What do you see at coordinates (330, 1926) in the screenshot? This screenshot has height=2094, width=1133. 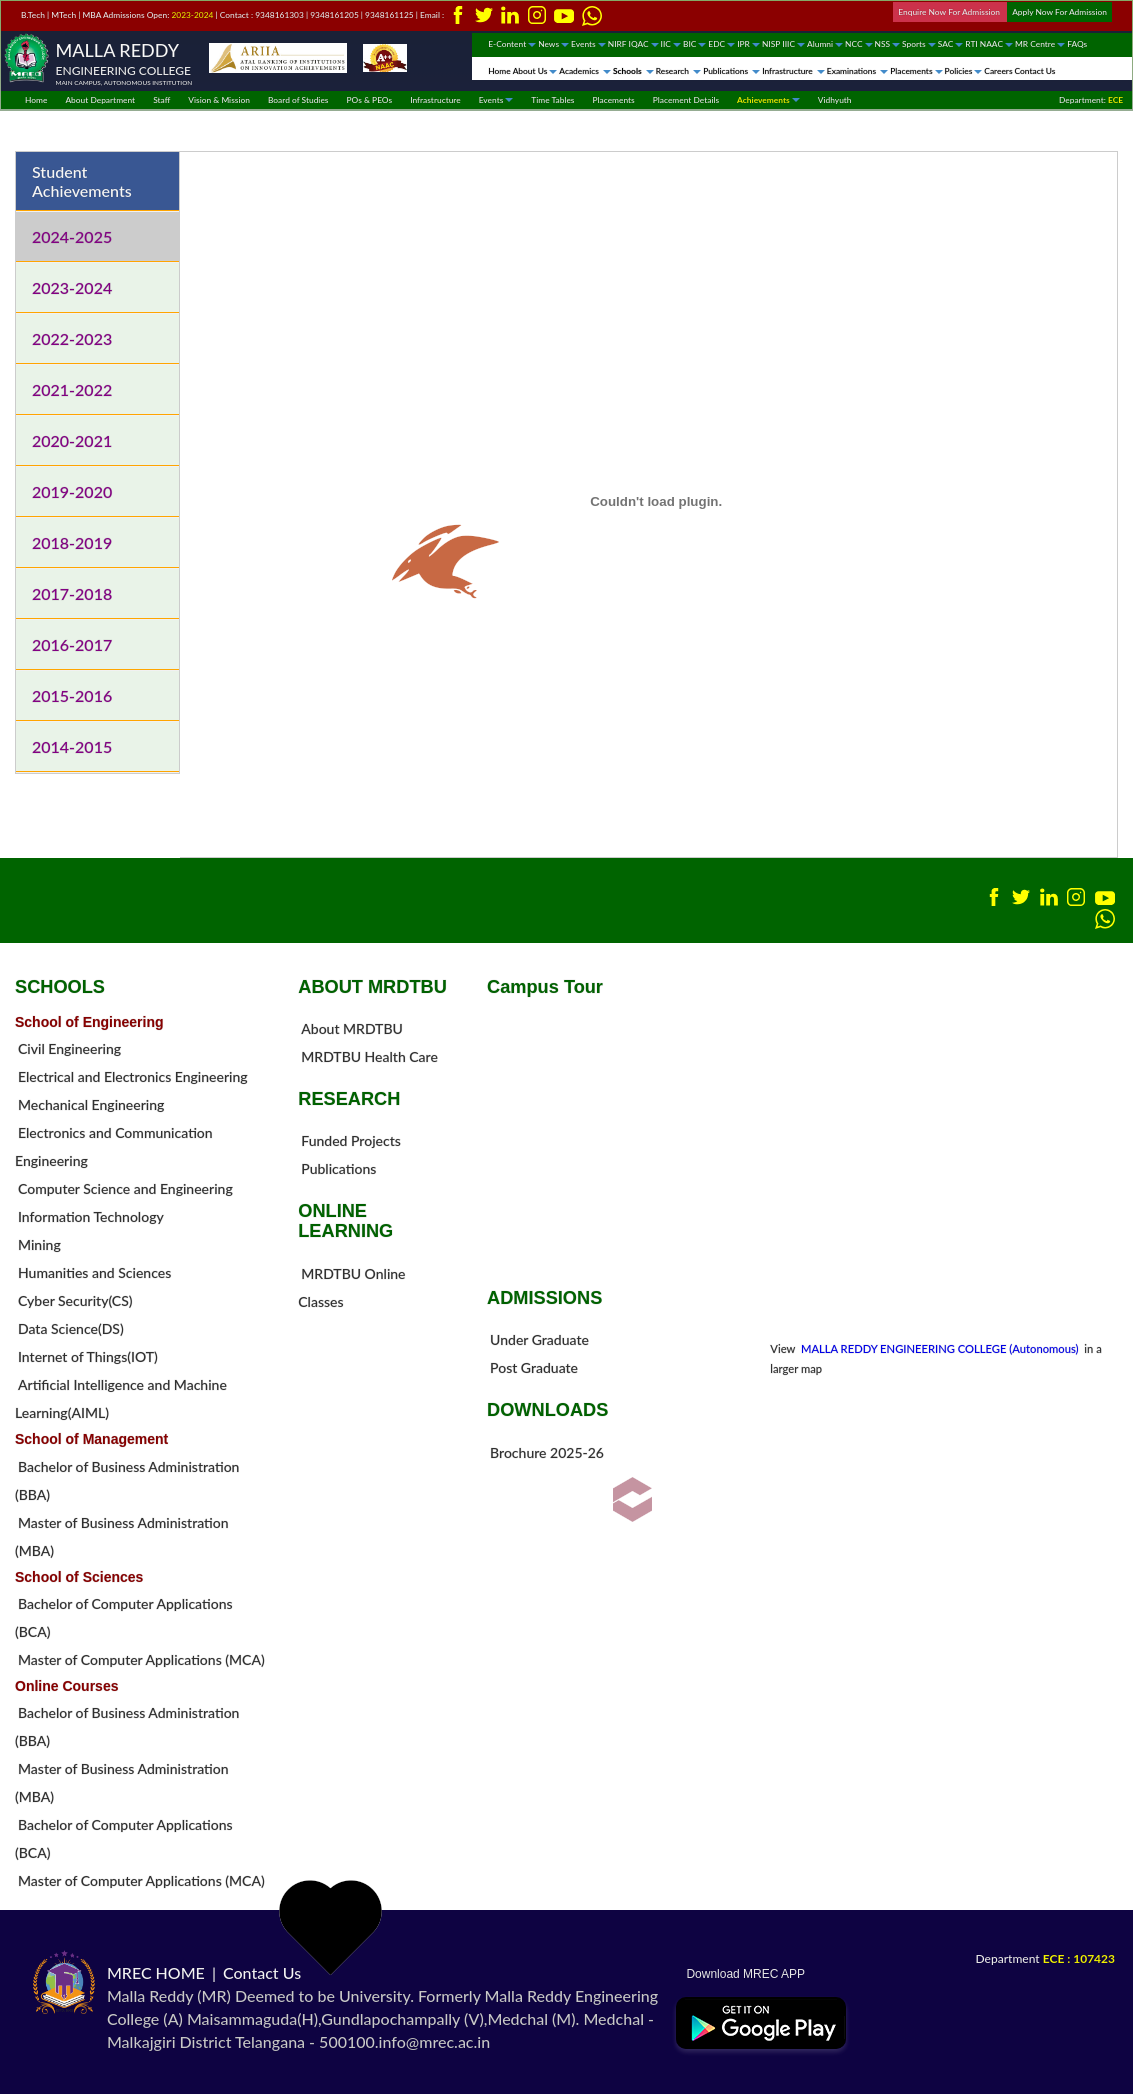 I see `add to favorites` at bounding box center [330, 1926].